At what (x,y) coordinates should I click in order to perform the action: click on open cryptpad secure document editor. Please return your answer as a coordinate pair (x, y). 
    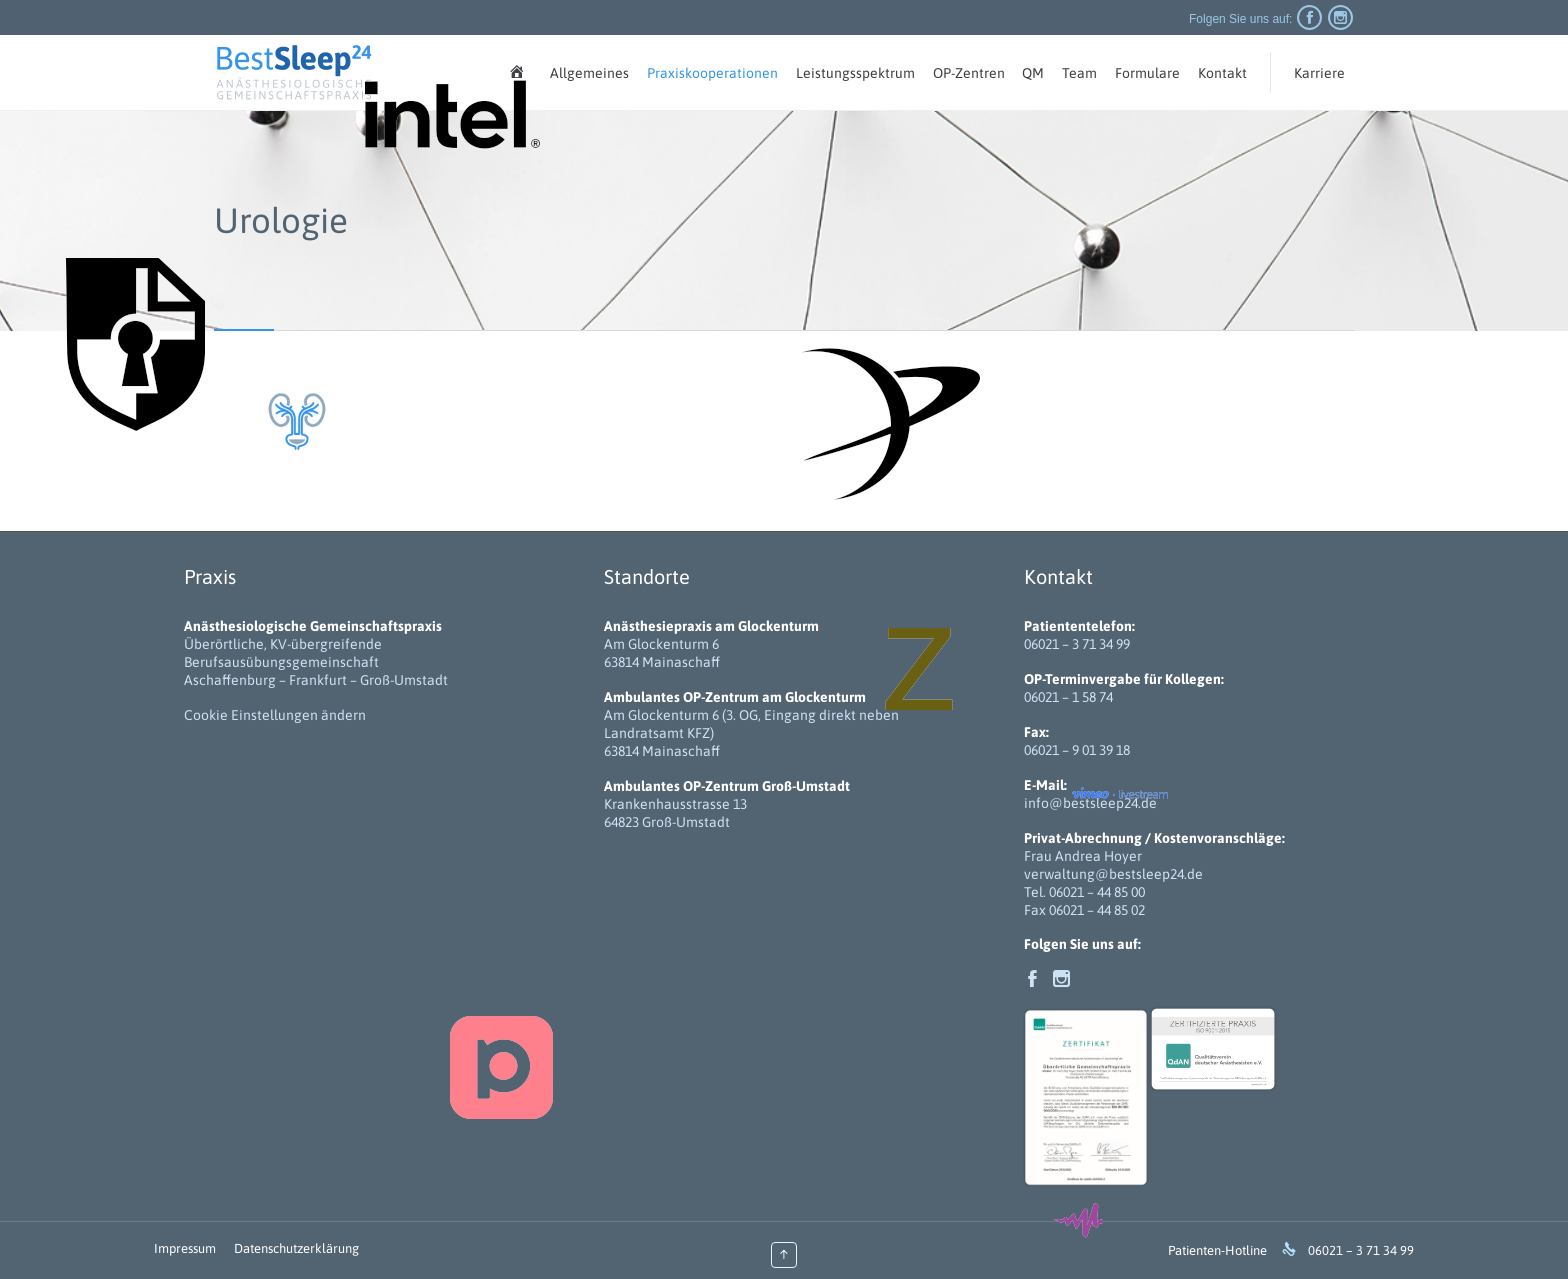
    Looking at the image, I should click on (135, 344).